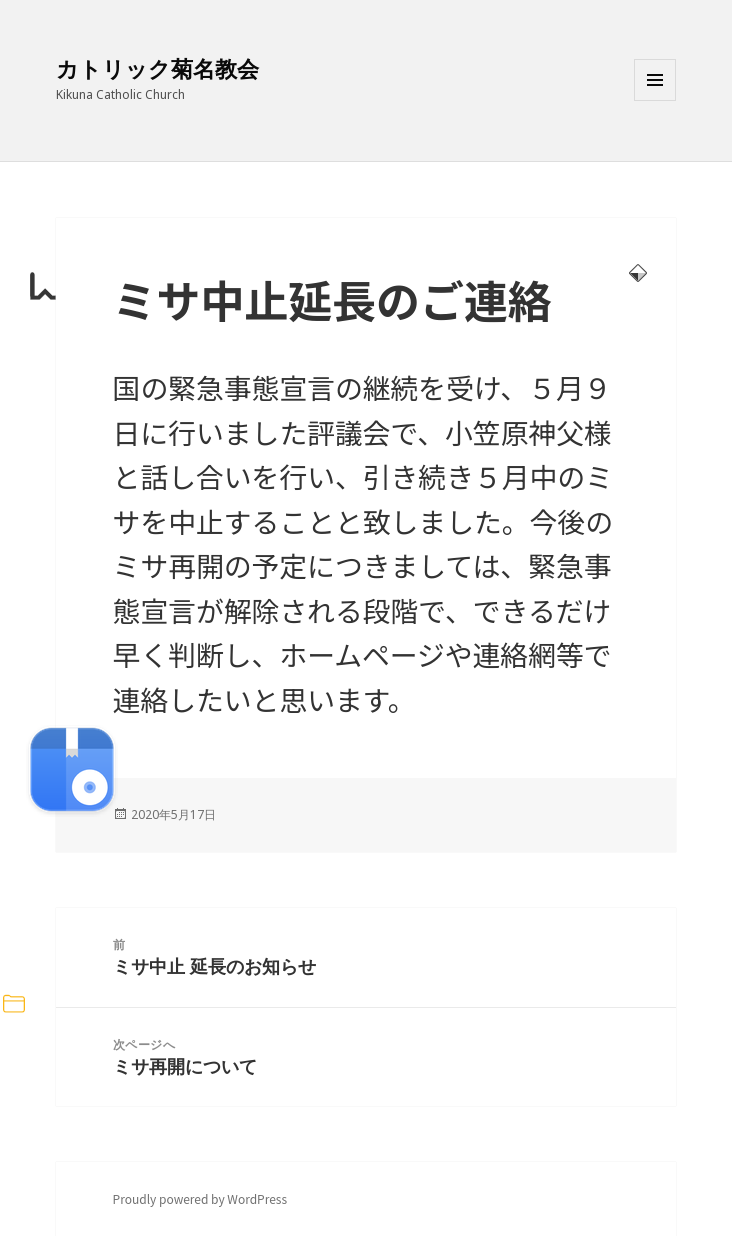 The height and width of the screenshot is (1236, 732). I want to click on access input source or keyboard layout settings, so click(72, 771).